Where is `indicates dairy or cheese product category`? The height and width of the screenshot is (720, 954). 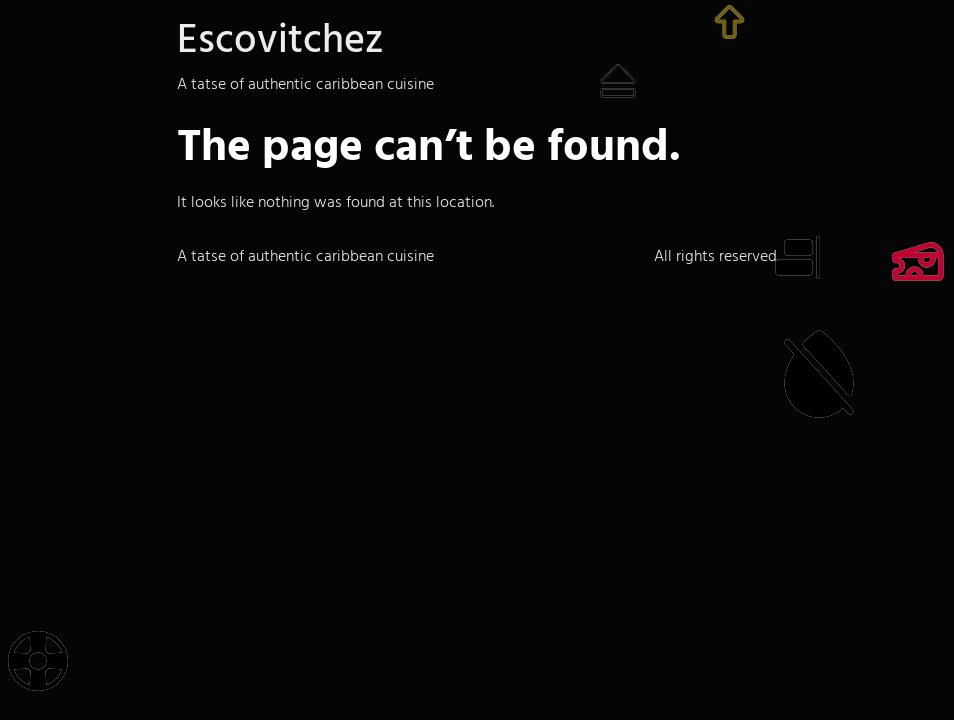 indicates dairy or cheese product category is located at coordinates (918, 264).